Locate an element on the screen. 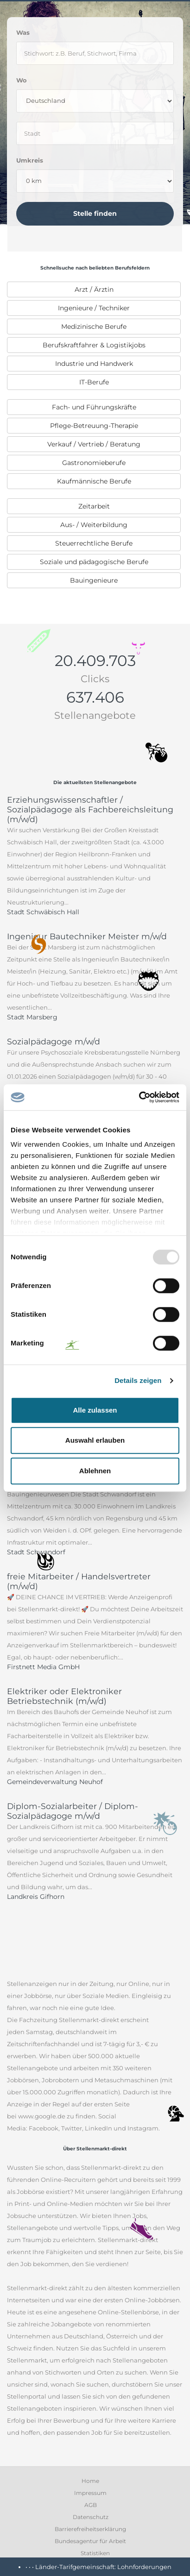  indicates a doubled or multiplied effect in gameplay is located at coordinates (38, 944).